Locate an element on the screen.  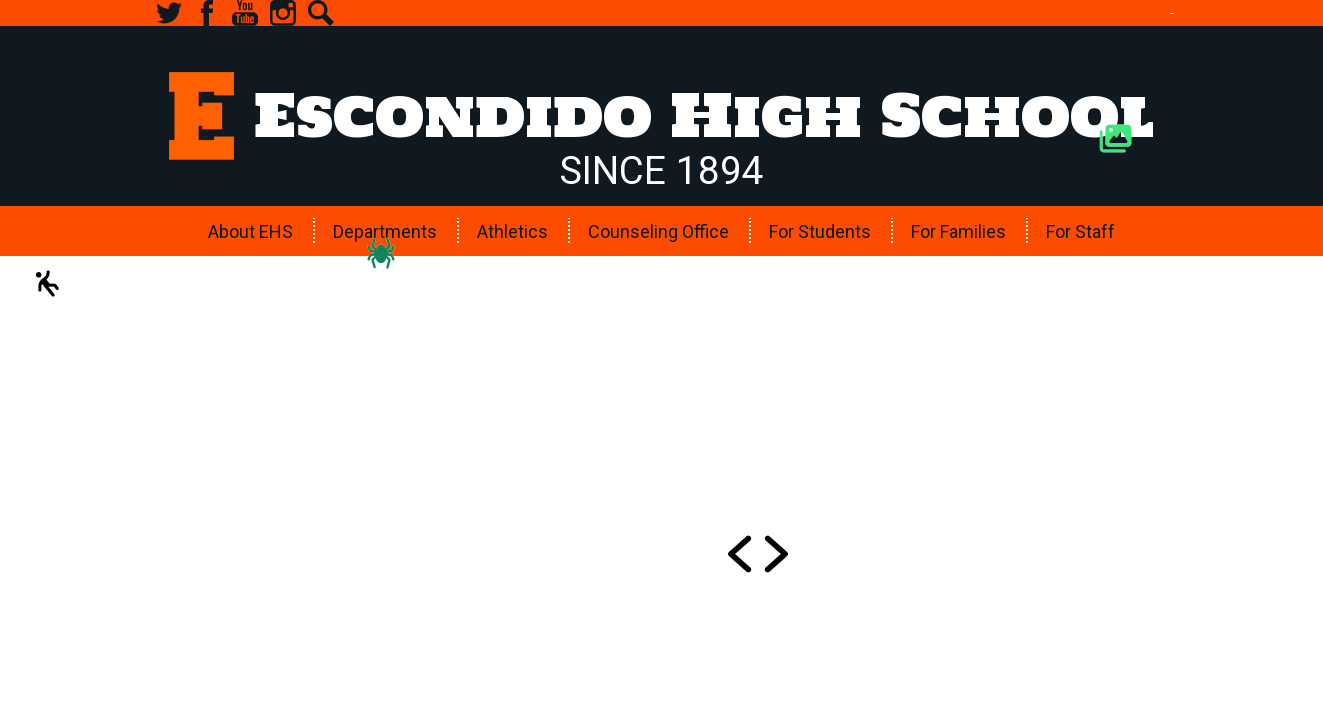
view or edit source code is located at coordinates (758, 554).